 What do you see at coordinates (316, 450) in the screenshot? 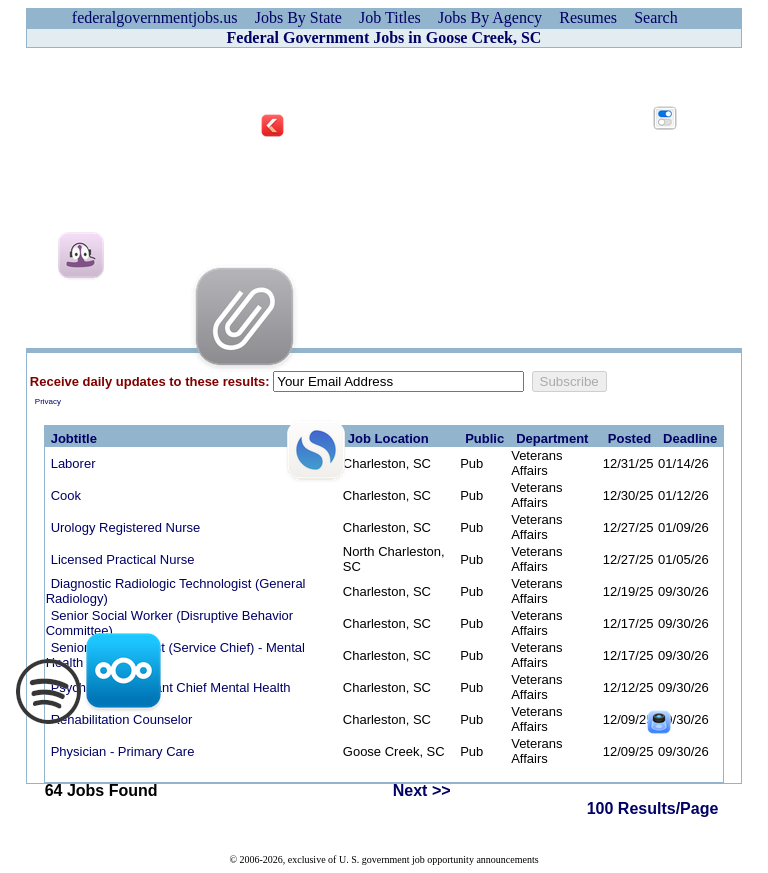
I see `open simplenote app` at bounding box center [316, 450].